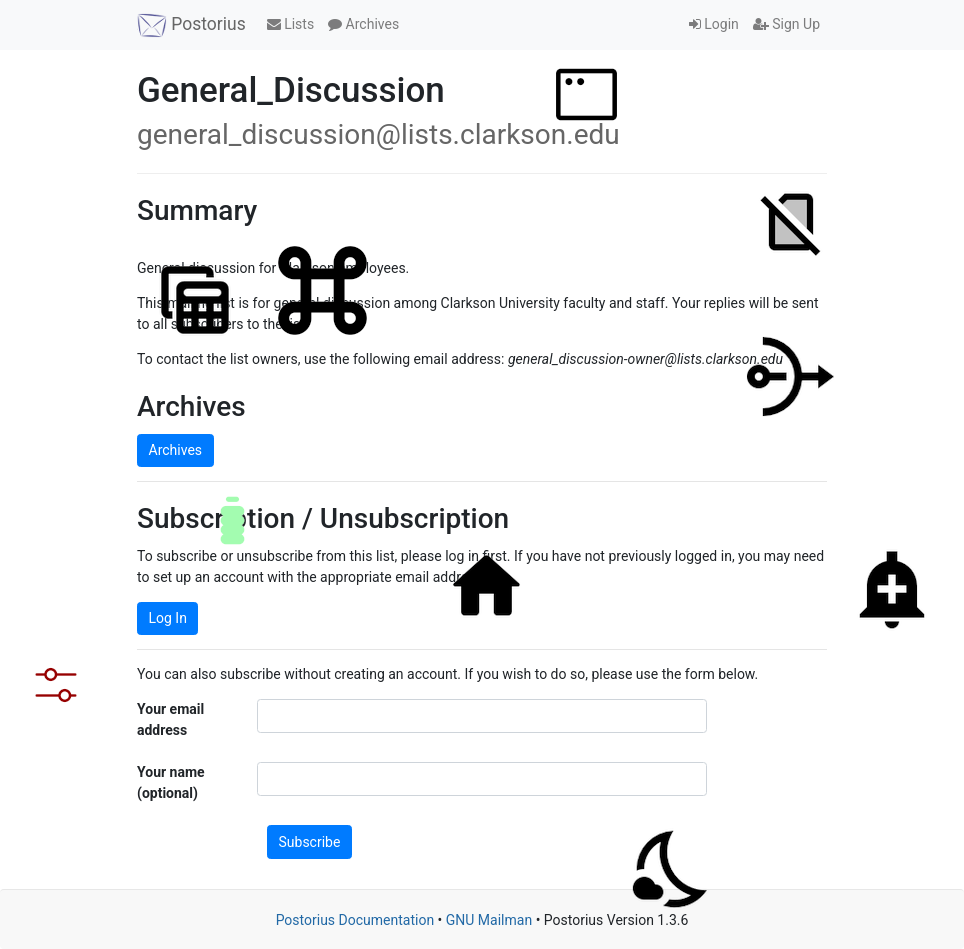  Describe the element at coordinates (675, 869) in the screenshot. I see `switch to dark mode or night theme` at that location.